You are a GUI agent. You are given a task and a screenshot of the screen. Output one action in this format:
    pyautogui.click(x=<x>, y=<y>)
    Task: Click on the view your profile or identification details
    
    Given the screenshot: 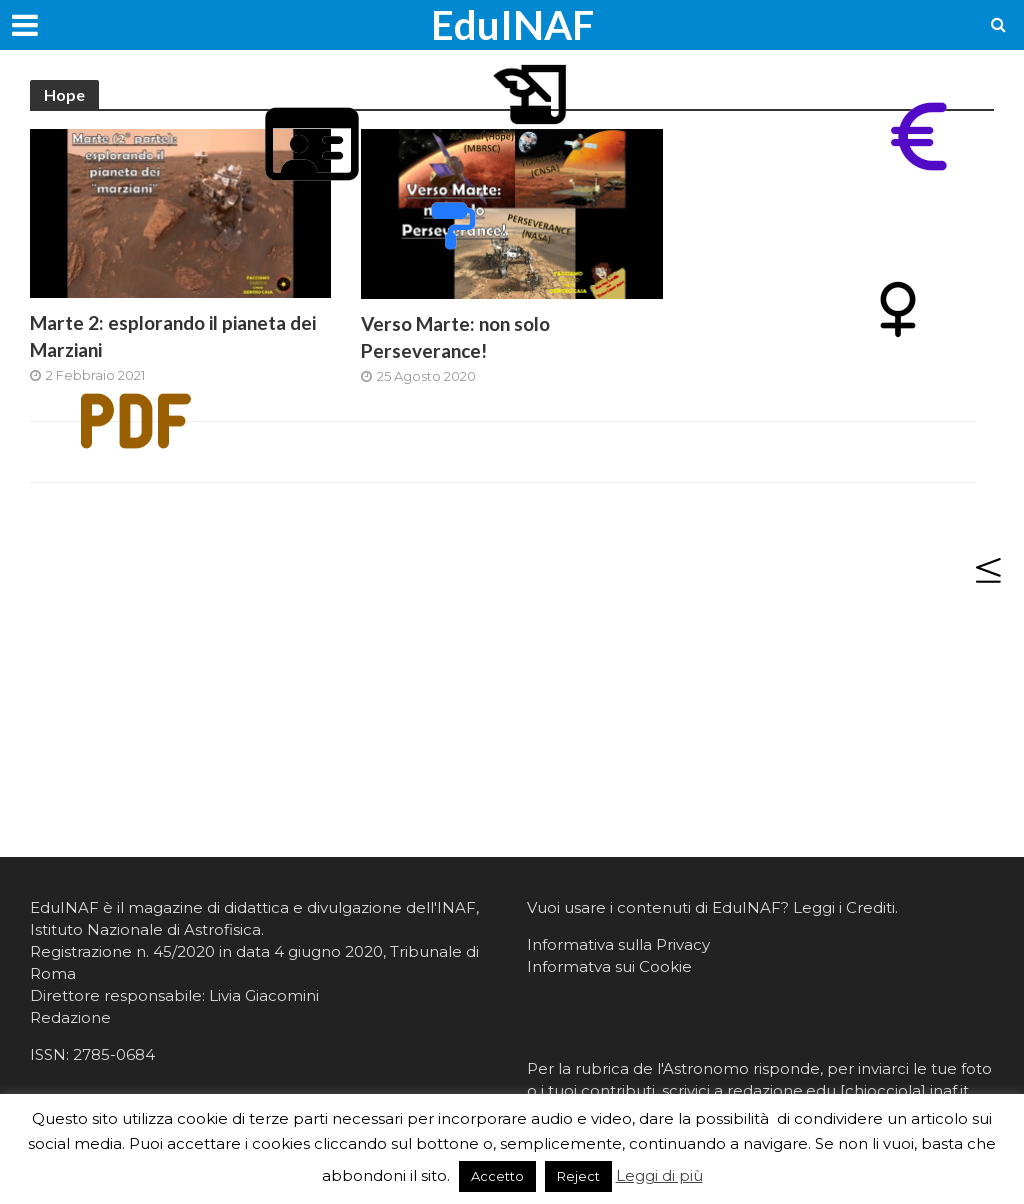 What is the action you would take?
    pyautogui.click(x=312, y=144)
    